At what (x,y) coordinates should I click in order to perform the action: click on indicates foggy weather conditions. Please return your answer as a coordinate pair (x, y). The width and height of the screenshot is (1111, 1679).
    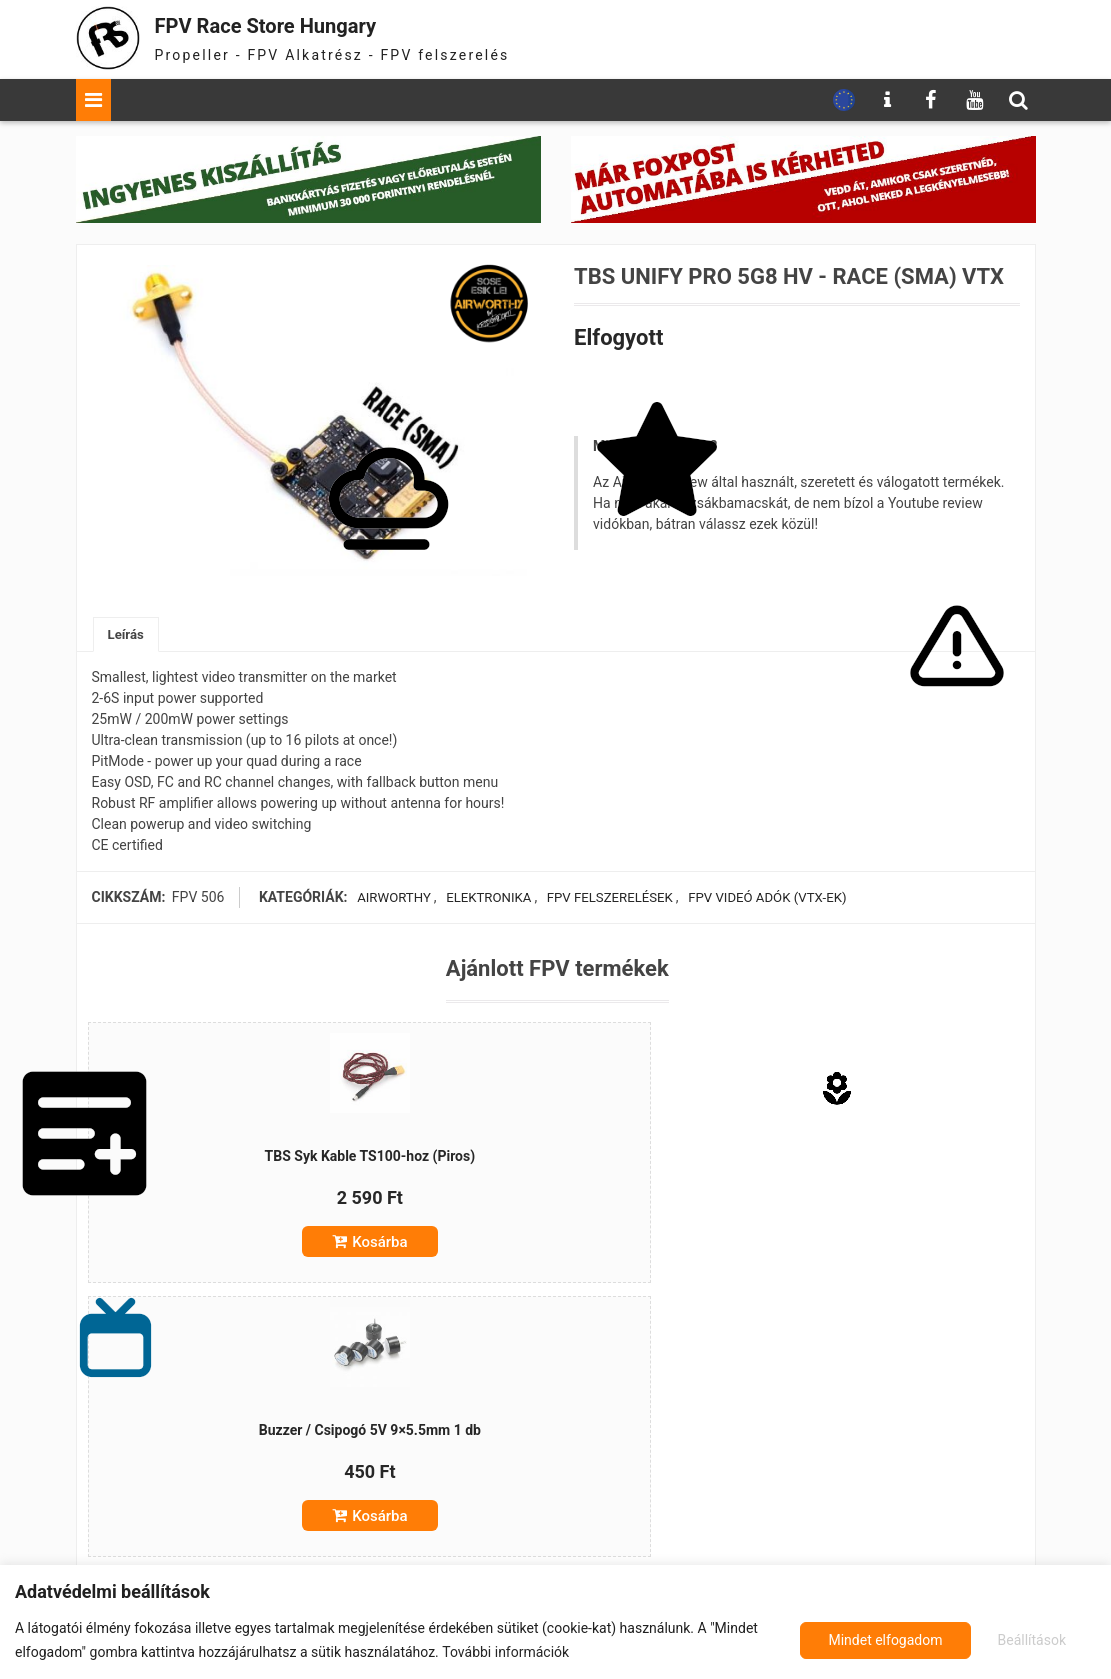
    Looking at the image, I should click on (386, 501).